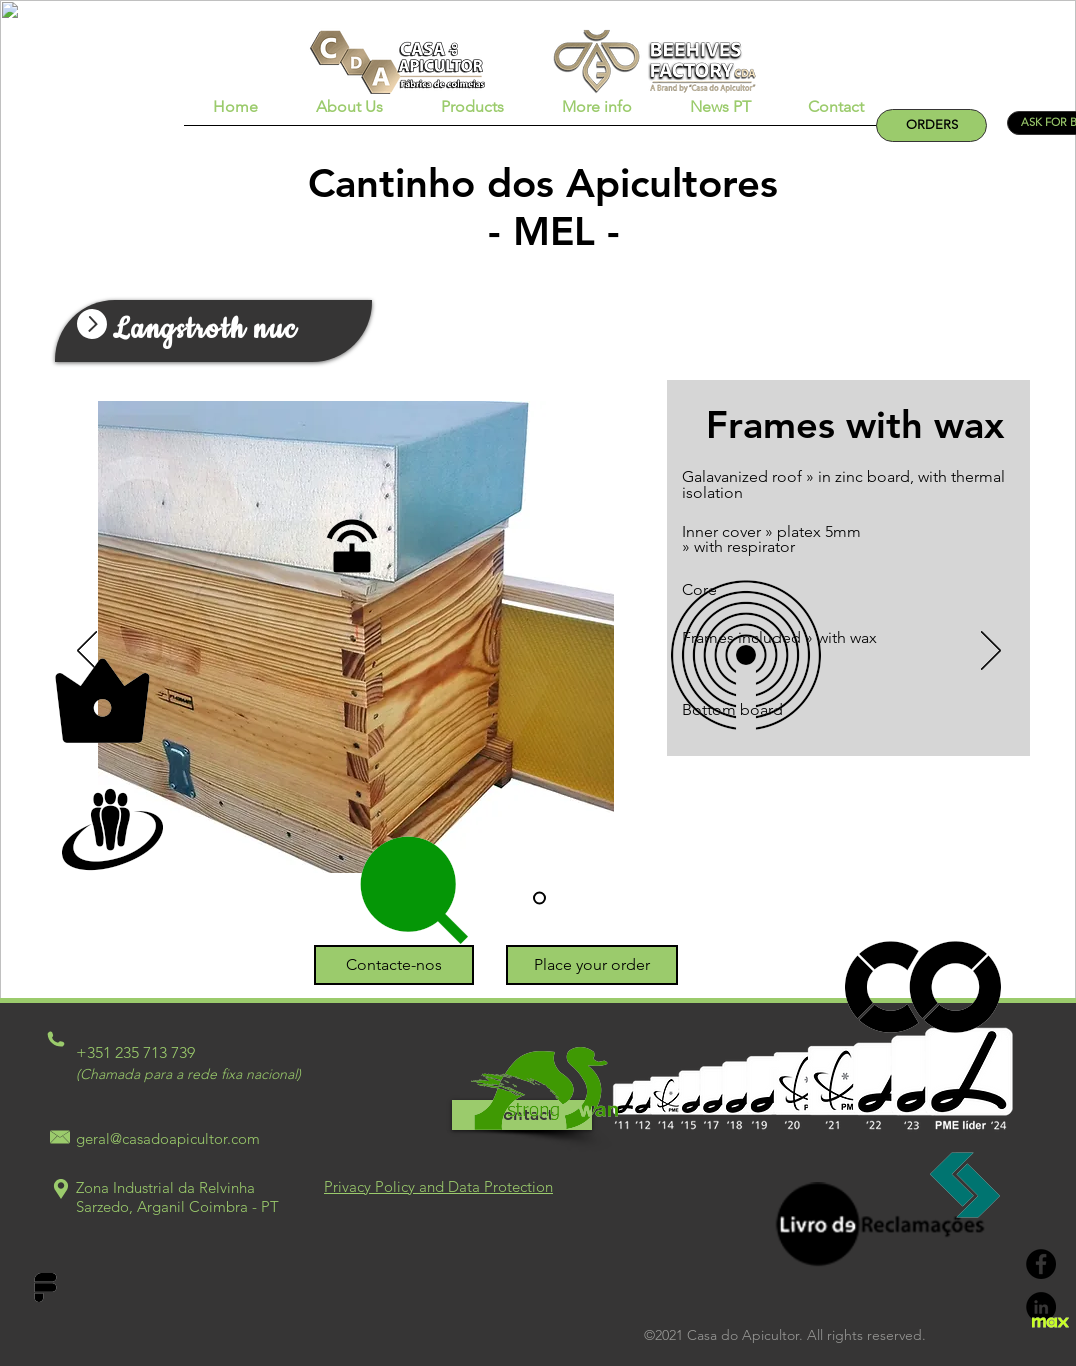 The width and height of the screenshot is (1076, 1366). Describe the element at coordinates (352, 546) in the screenshot. I see `access router or network settings` at that location.